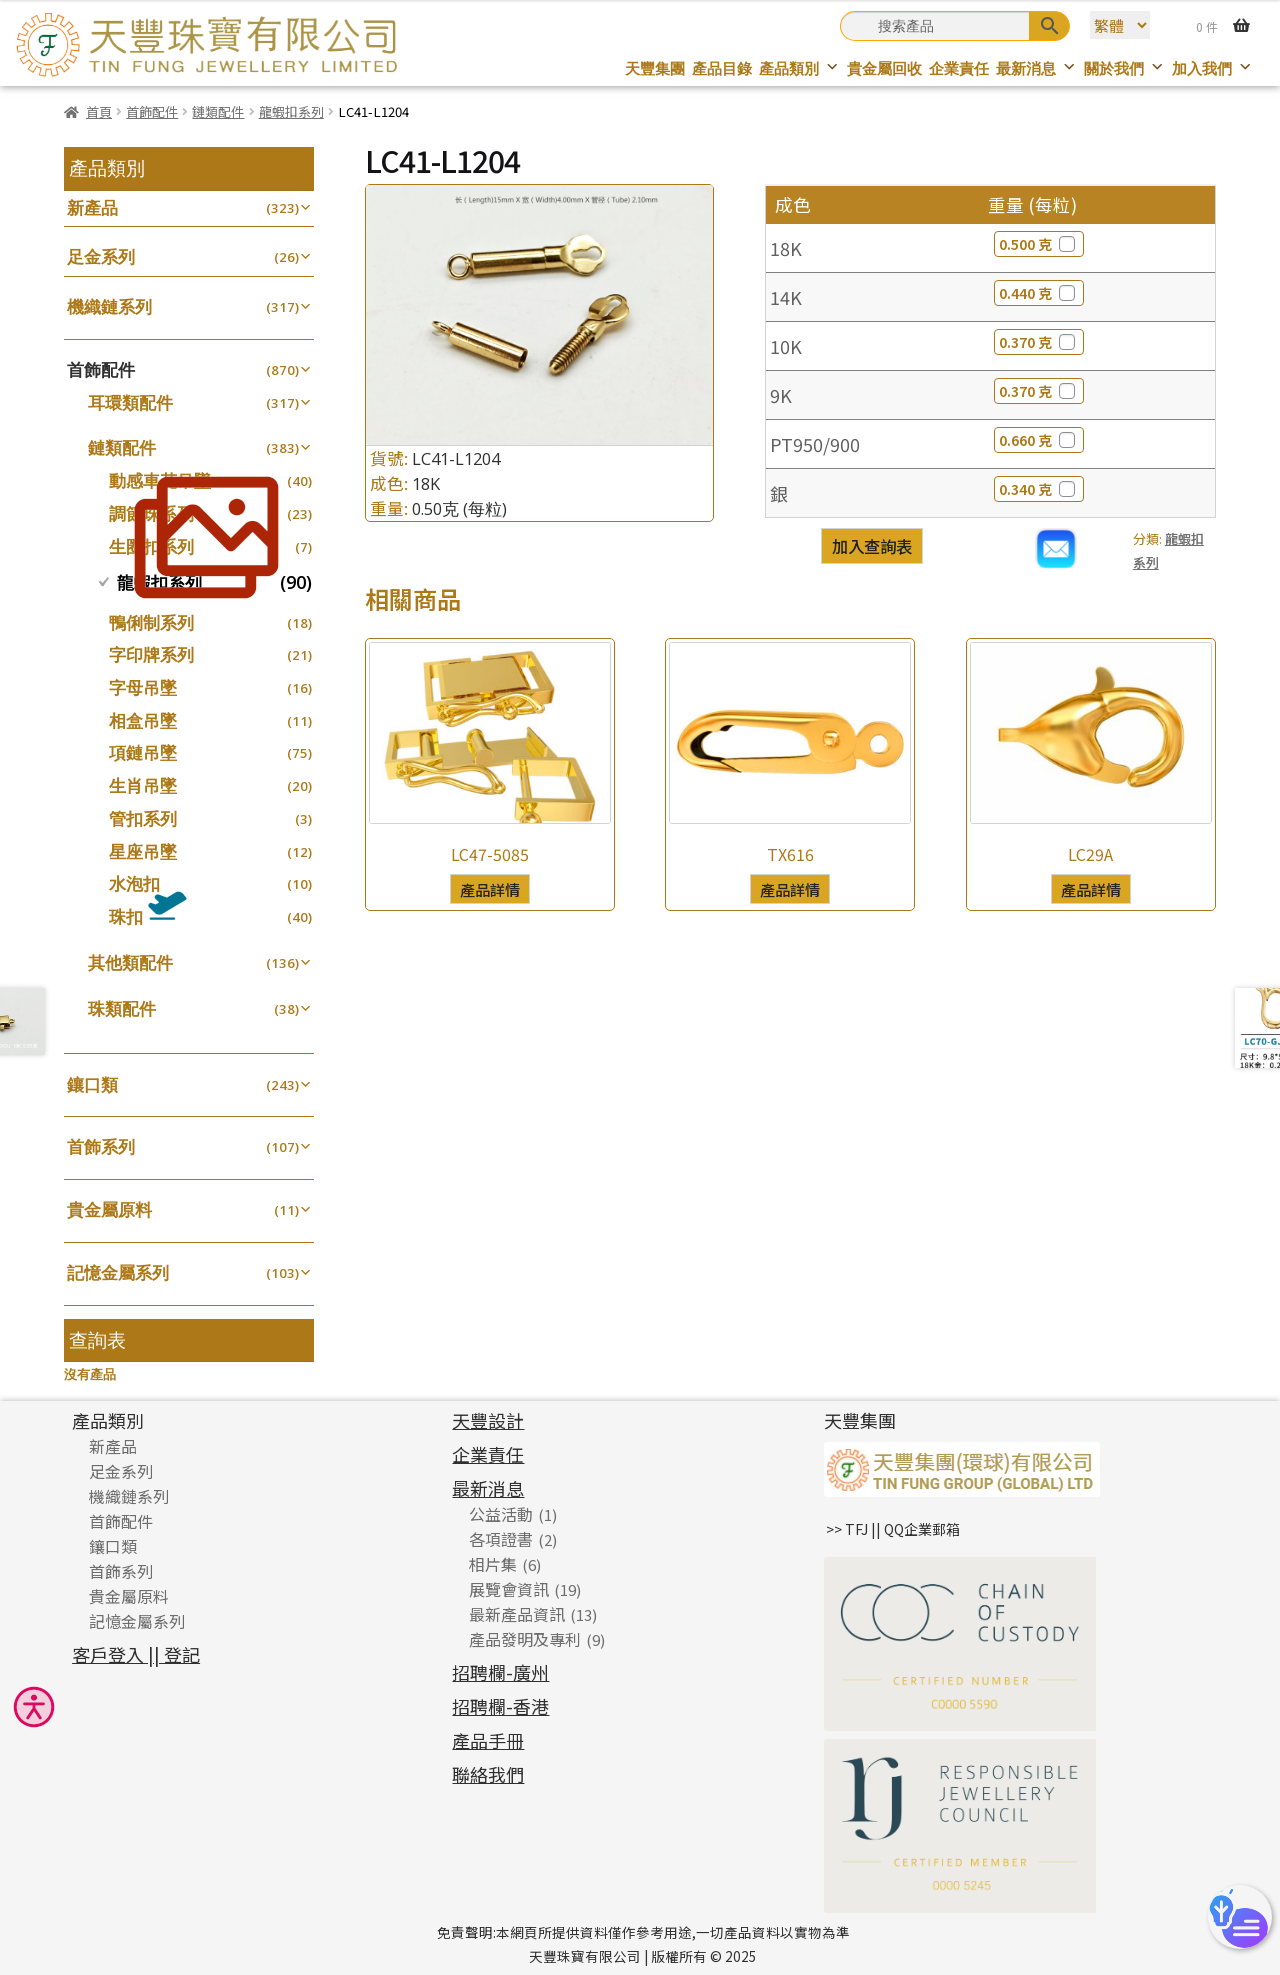  Describe the element at coordinates (34, 1707) in the screenshot. I see `access user profile or account settings` at that location.